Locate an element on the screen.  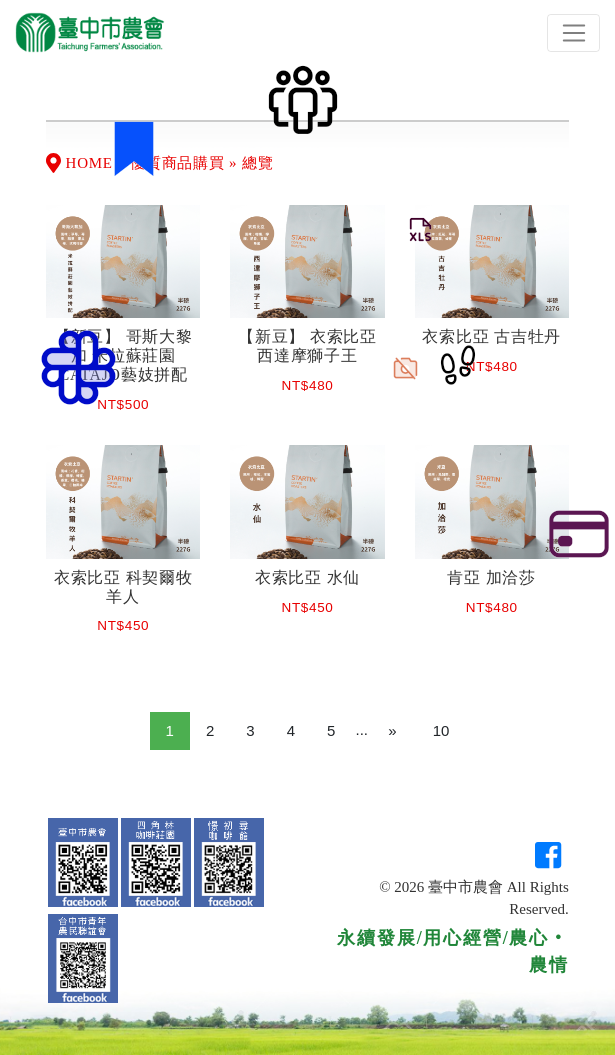
track your steps or walking activity is located at coordinates (458, 365).